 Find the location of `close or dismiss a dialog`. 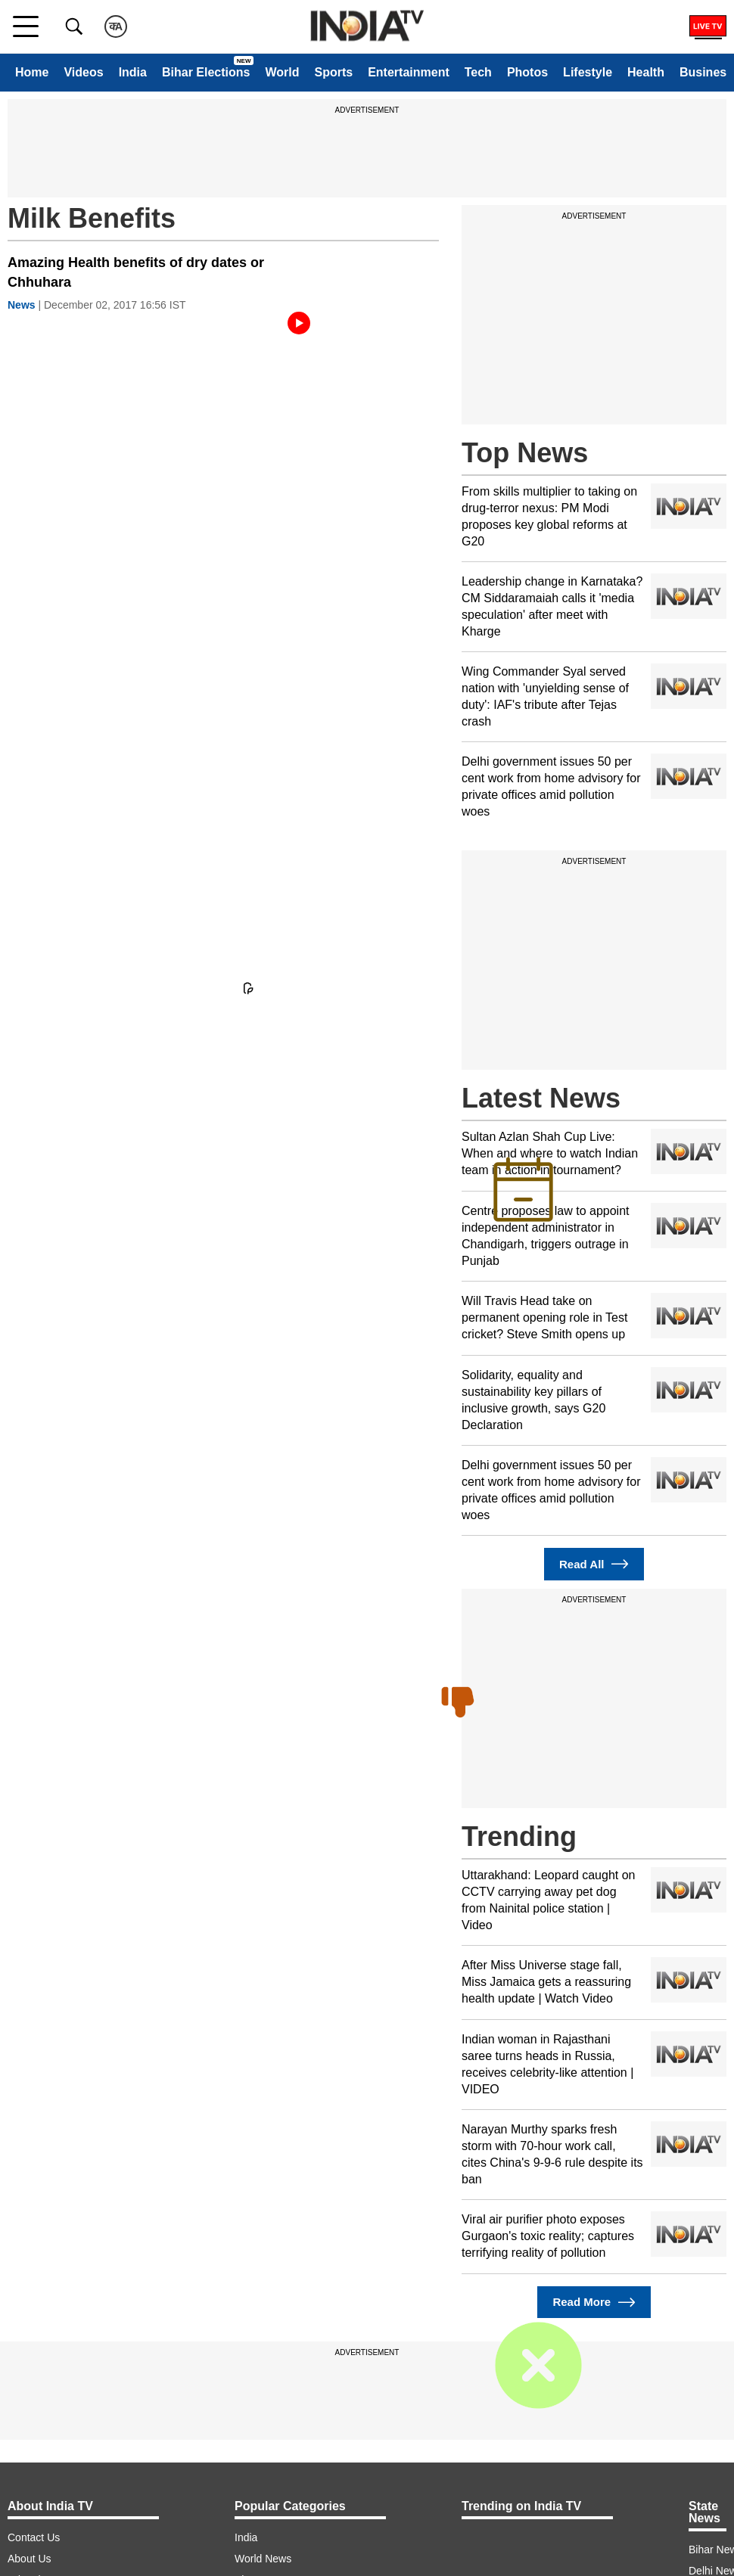

close or dismiss a dialog is located at coordinates (538, 2365).